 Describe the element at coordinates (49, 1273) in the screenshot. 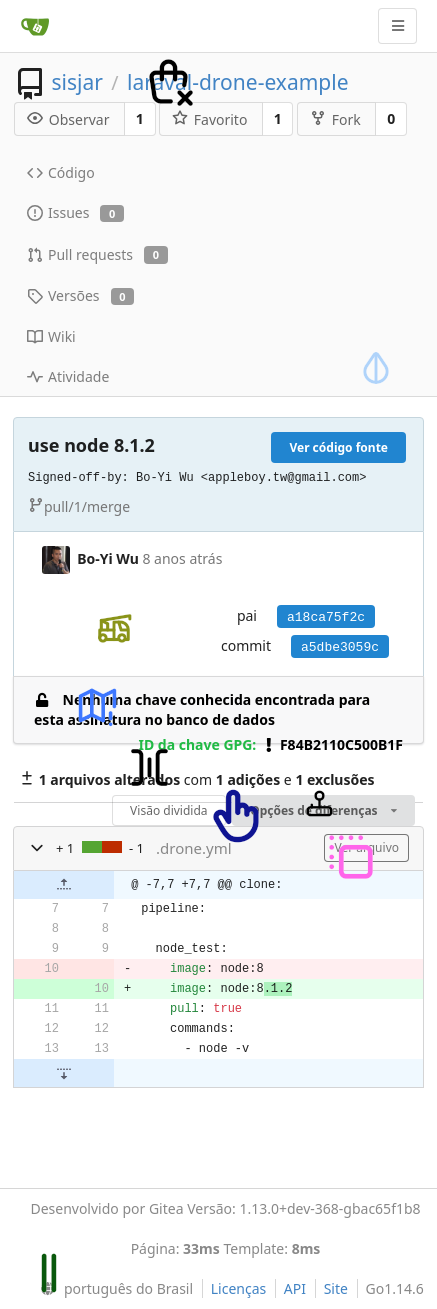

I see `indicates a count of two items` at that location.